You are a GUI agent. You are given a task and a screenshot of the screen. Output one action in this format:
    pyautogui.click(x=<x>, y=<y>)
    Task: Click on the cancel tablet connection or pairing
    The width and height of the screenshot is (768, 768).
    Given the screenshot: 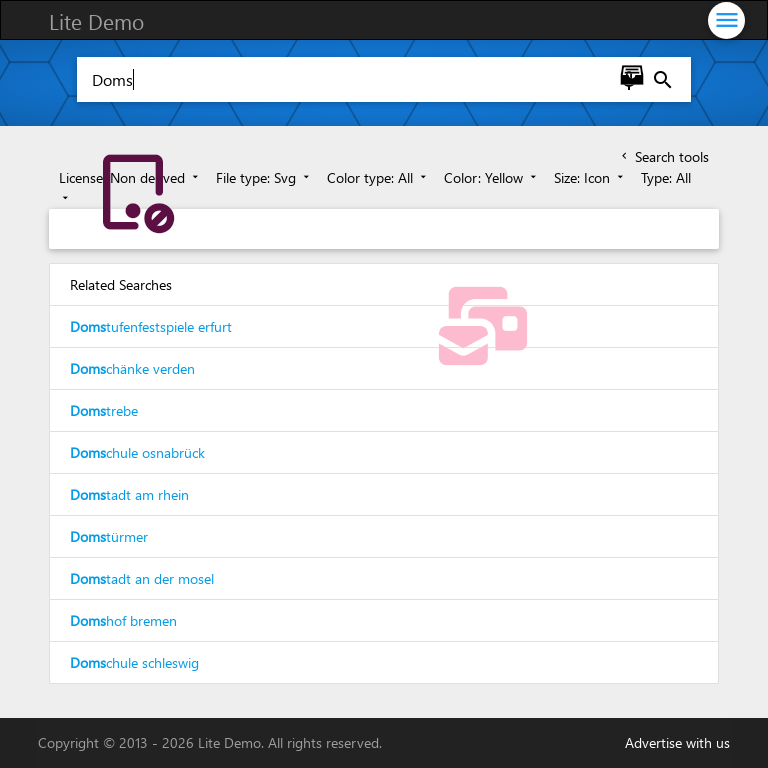 What is the action you would take?
    pyautogui.click(x=133, y=192)
    